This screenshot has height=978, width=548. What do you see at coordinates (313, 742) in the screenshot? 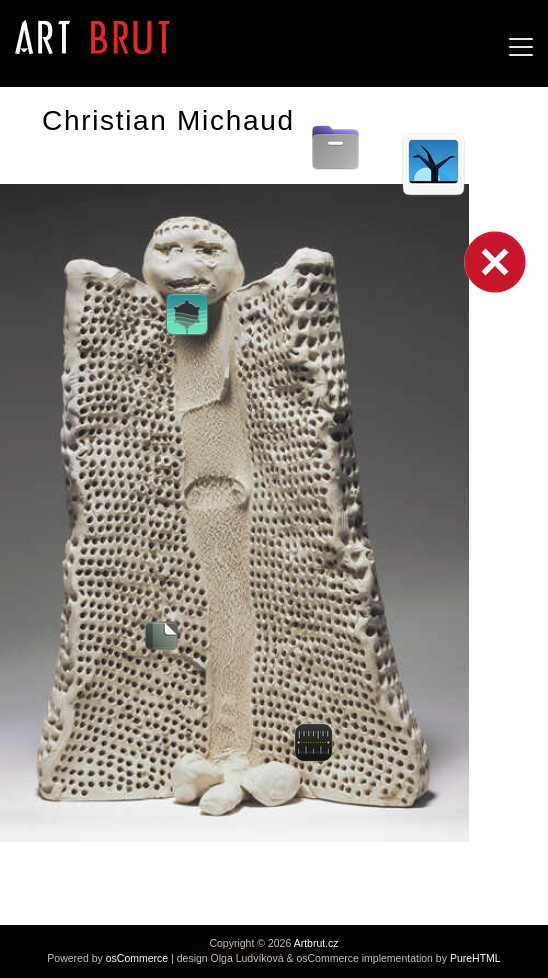
I see `open the Measure app` at bounding box center [313, 742].